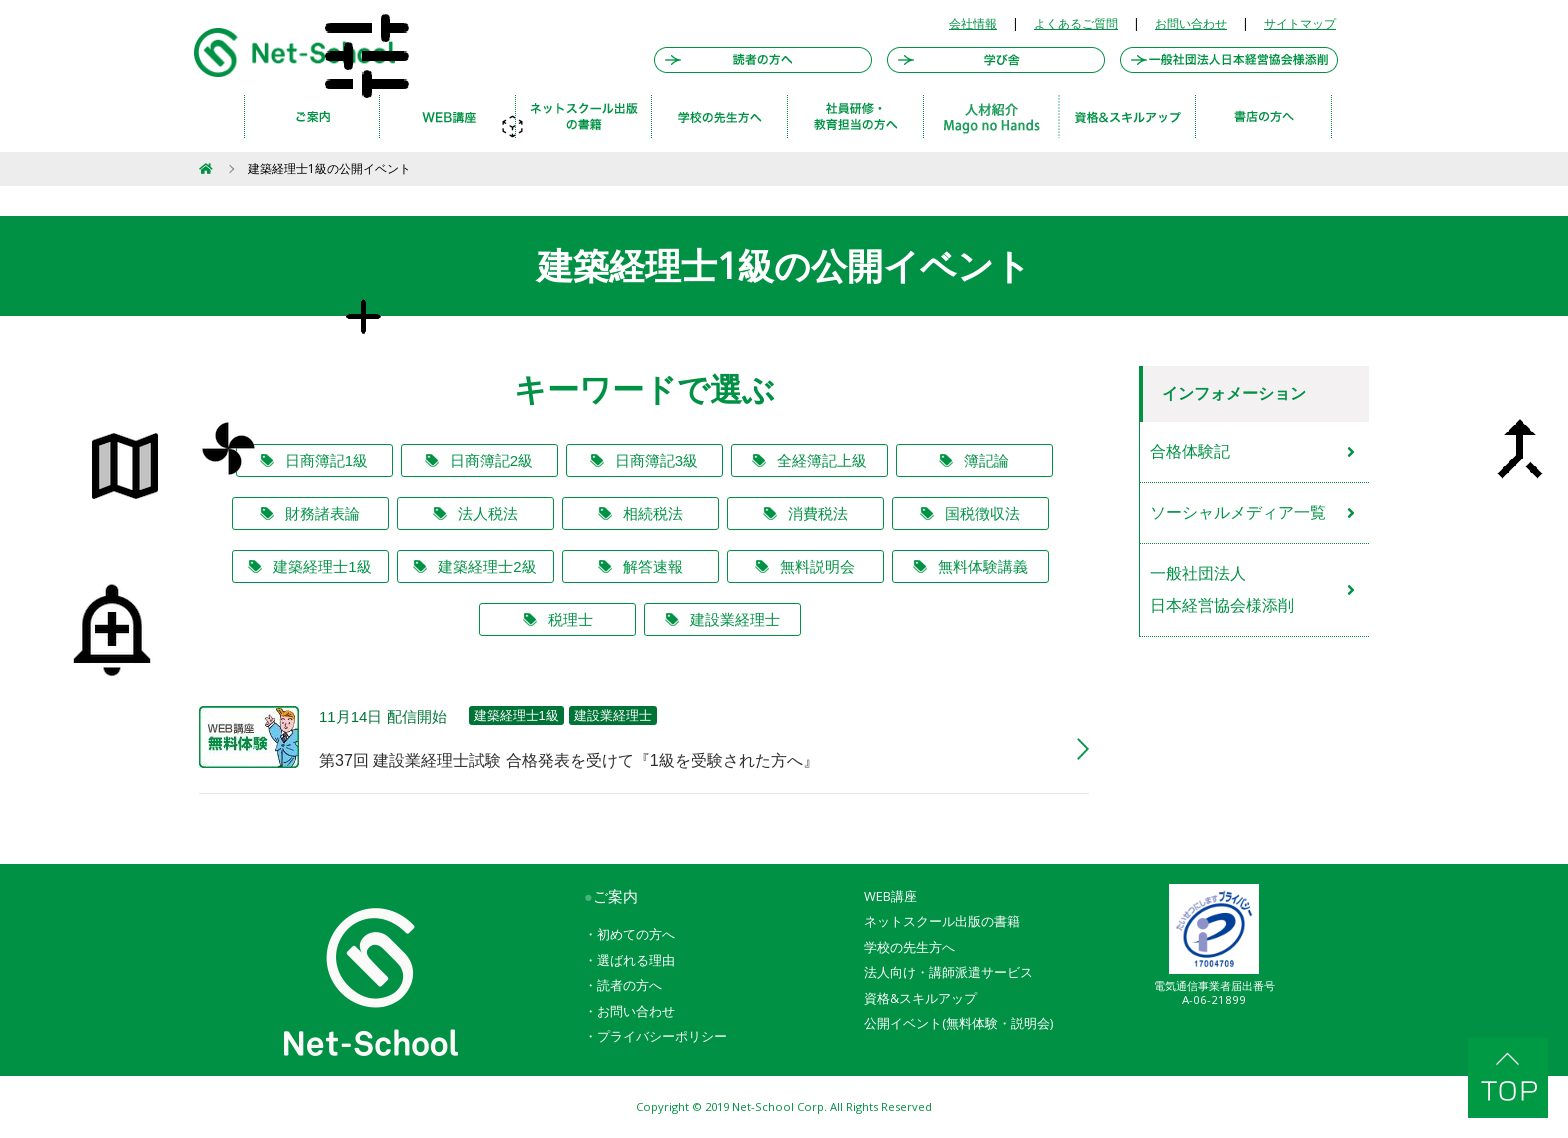 The height and width of the screenshot is (1138, 1568). Describe the element at coordinates (512, 126) in the screenshot. I see `view 3D model or object` at that location.